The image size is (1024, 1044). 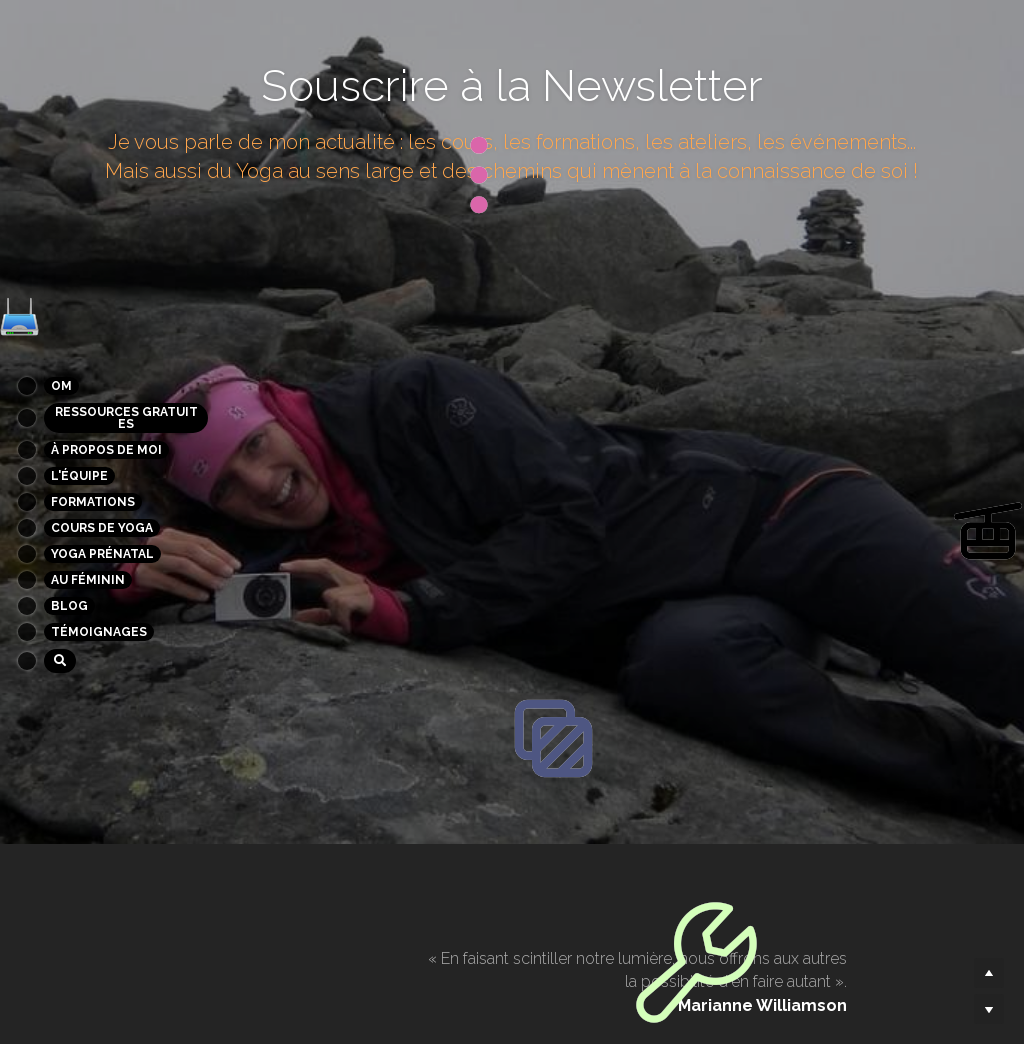 What do you see at coordinates (988, 532) in the screenshot?
I see `access cable car or aerial tramway transit options` at bounding box center [988, 532].